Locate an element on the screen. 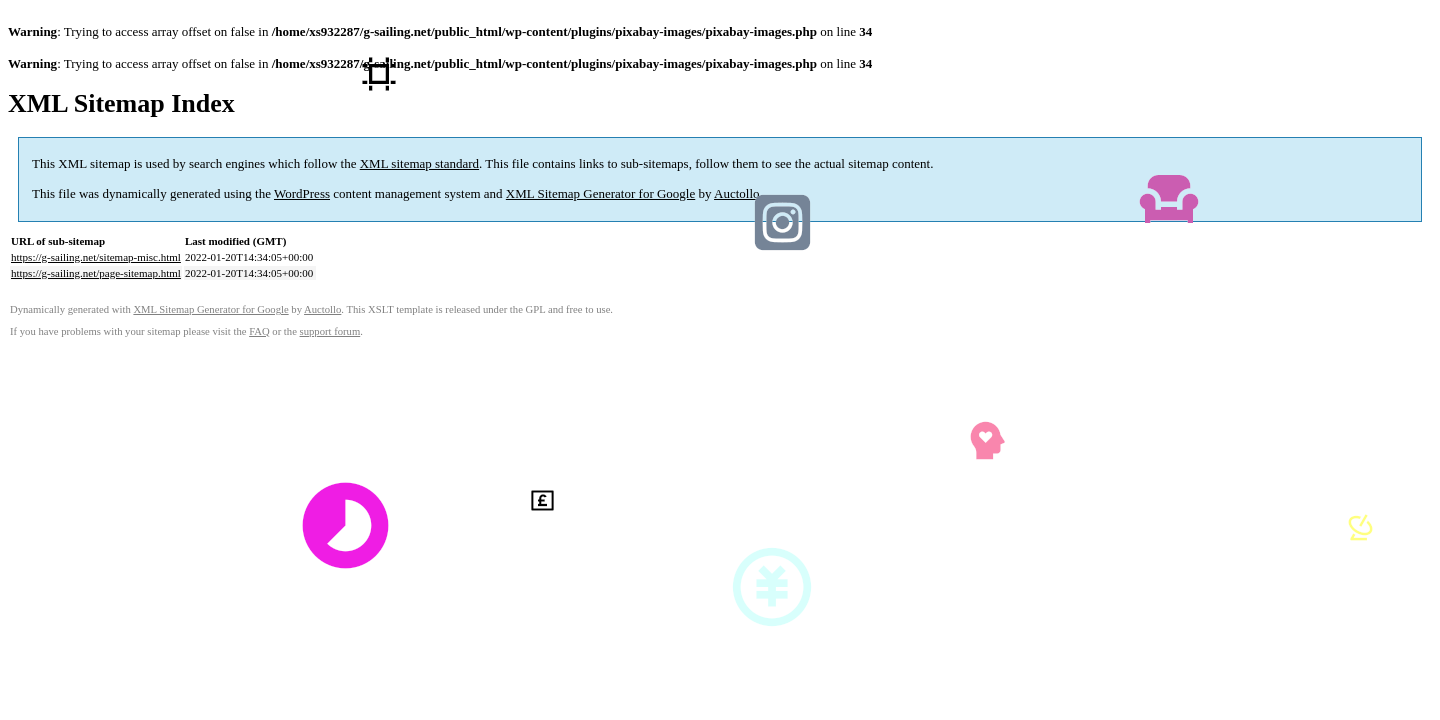  view balance in british pounds is located at coordinates (542, 500).